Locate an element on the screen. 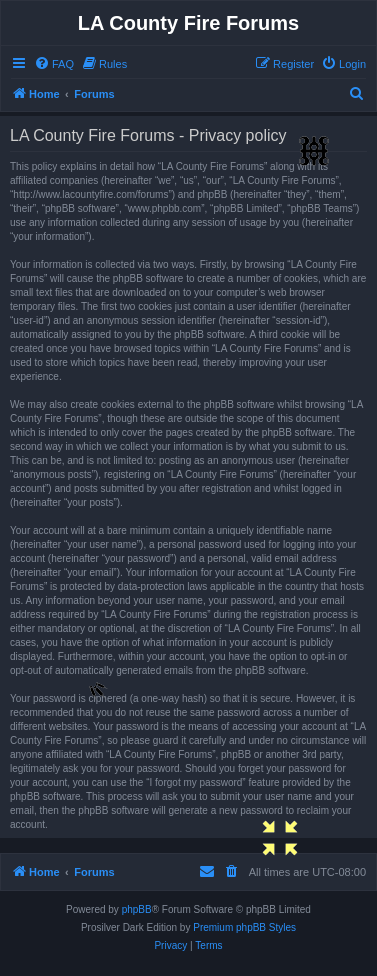 This screenshot has width=377, height=976. indicates acupuncture or needle-based treatment is located at coordinates (98, 691).